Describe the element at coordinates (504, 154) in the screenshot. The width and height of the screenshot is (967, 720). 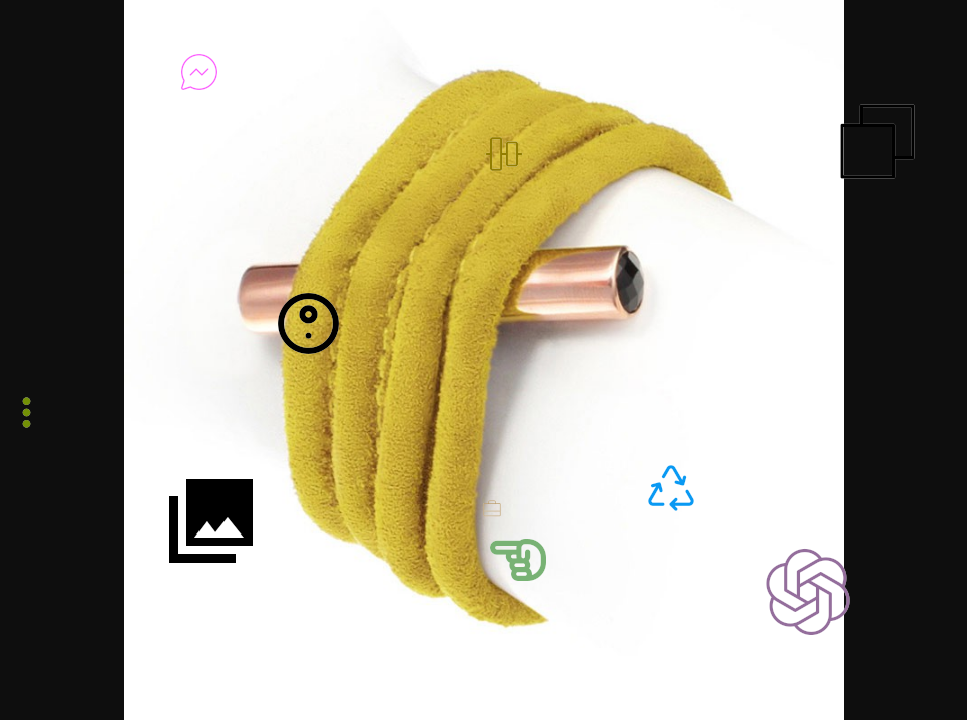
I see `align selected objects to vertical center` at that location.